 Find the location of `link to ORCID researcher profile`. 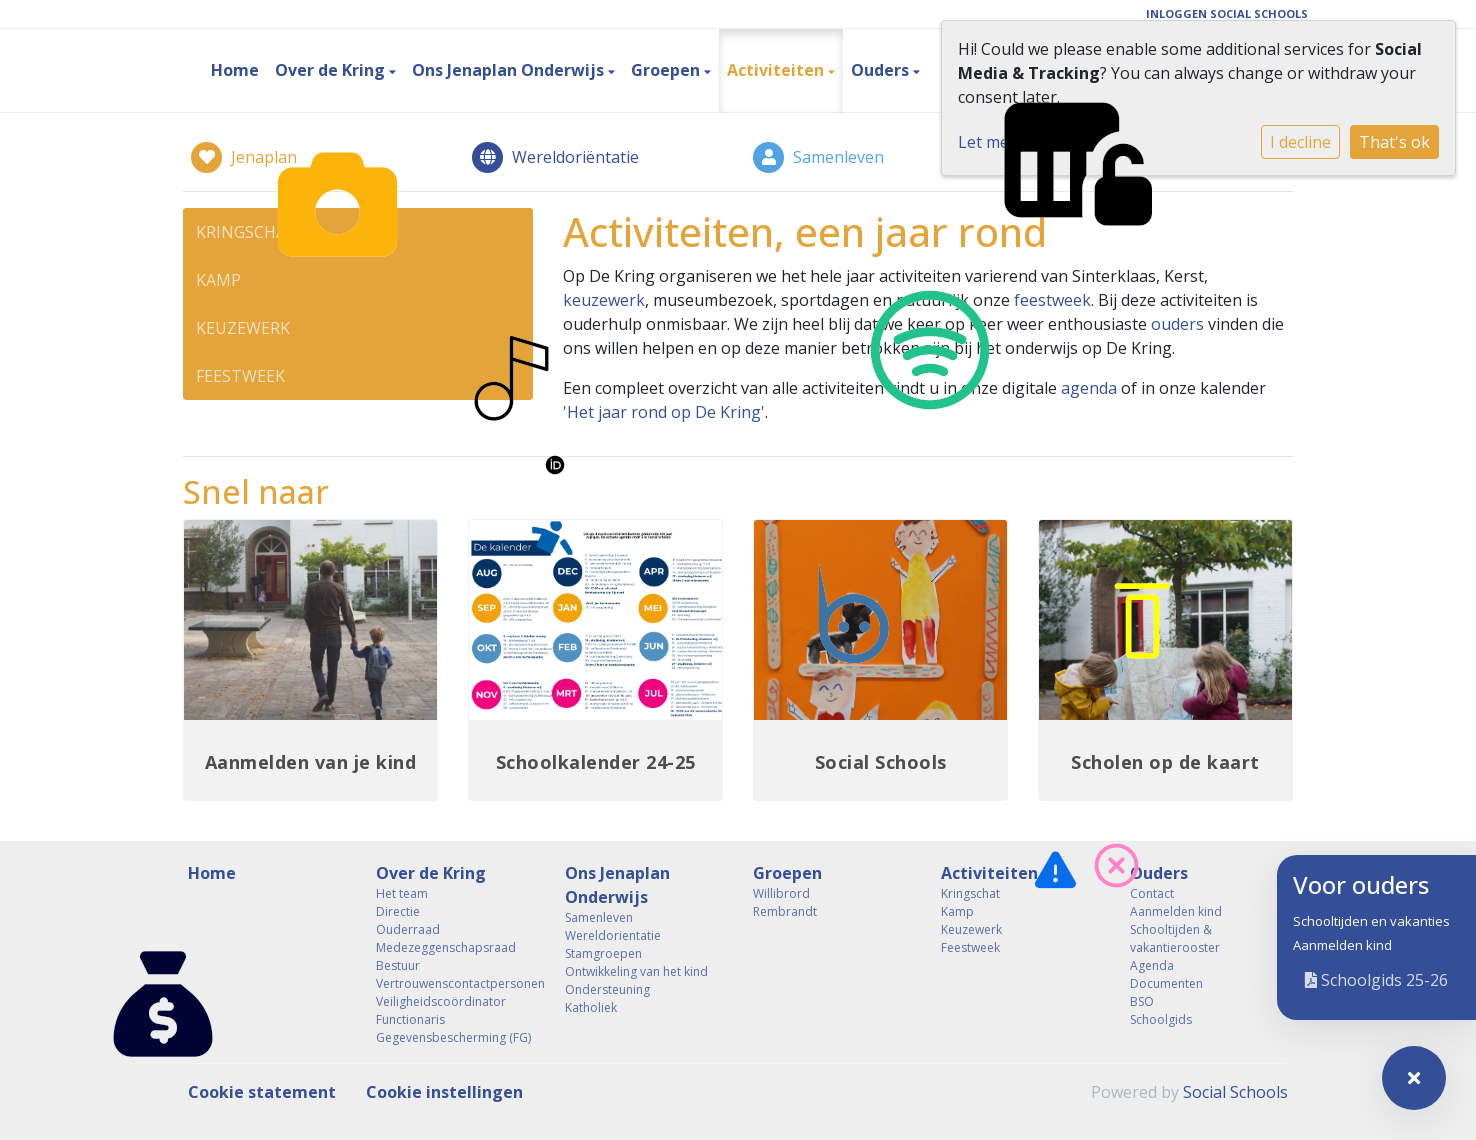

link to ORCID researcher profile is located at coordinates (555, 465).